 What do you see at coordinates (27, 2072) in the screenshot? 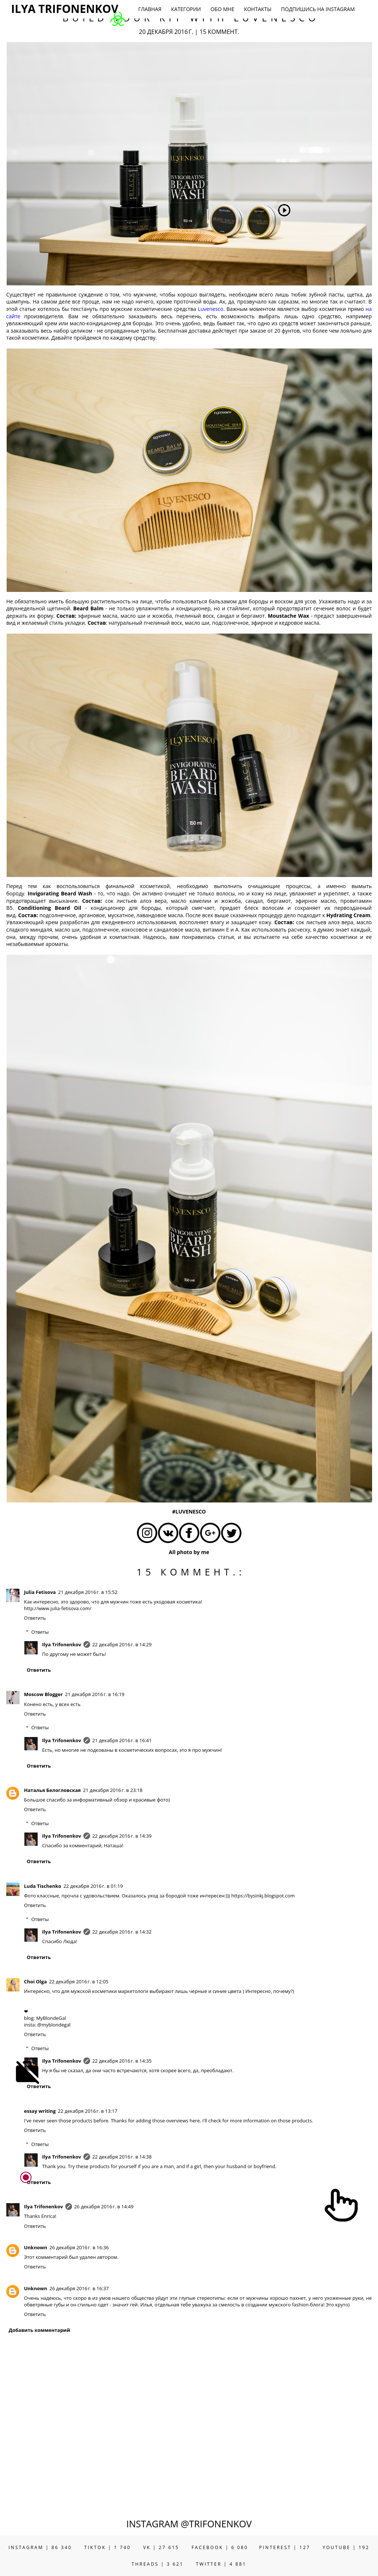
I see `disable work mode or work profile` at bounding box center [27, 2072].